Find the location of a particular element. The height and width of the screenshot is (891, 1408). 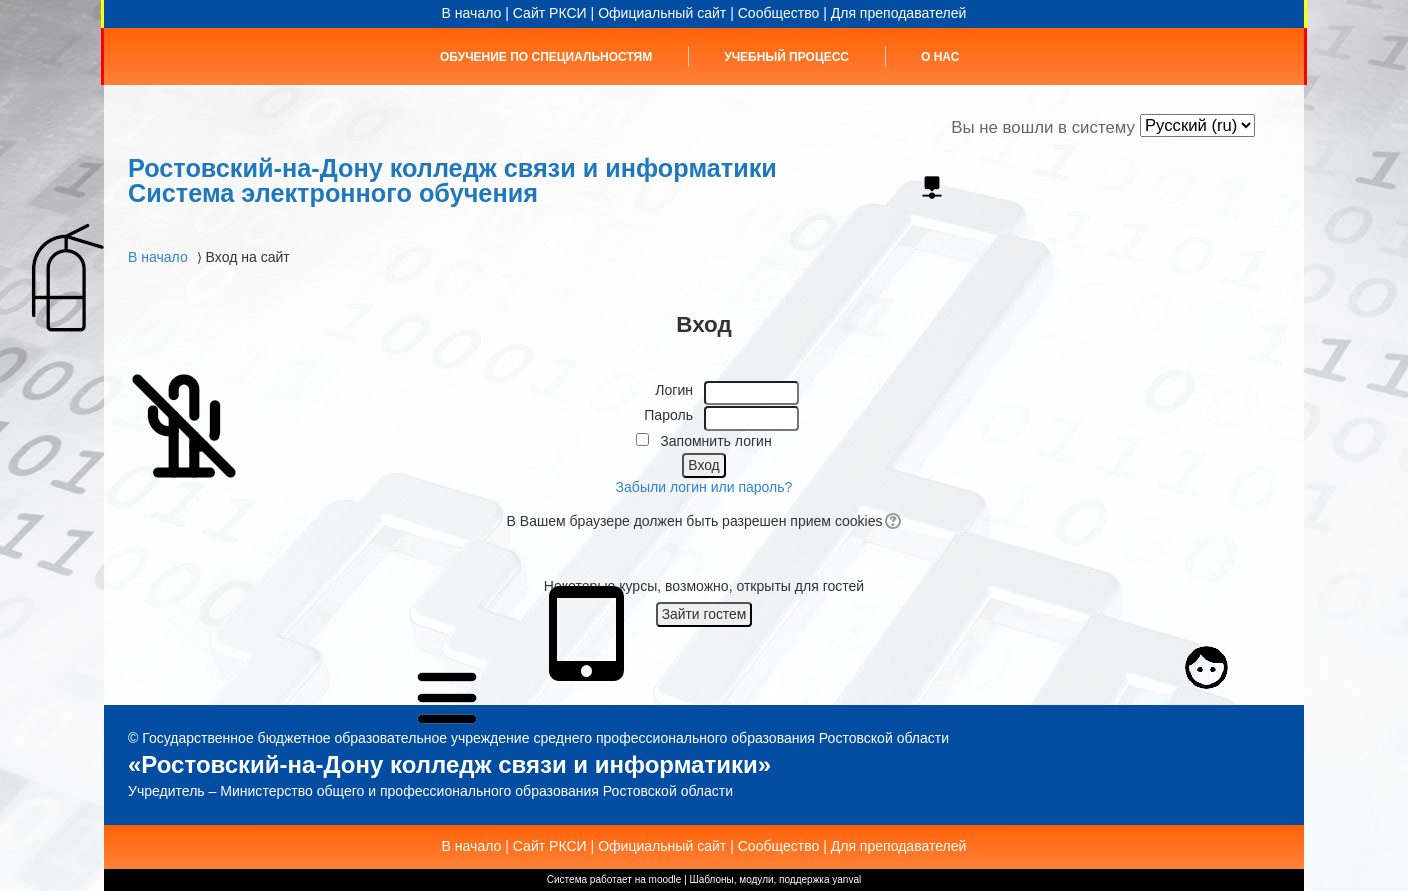

view event details on a timeline is located at coordinates (932, 187).